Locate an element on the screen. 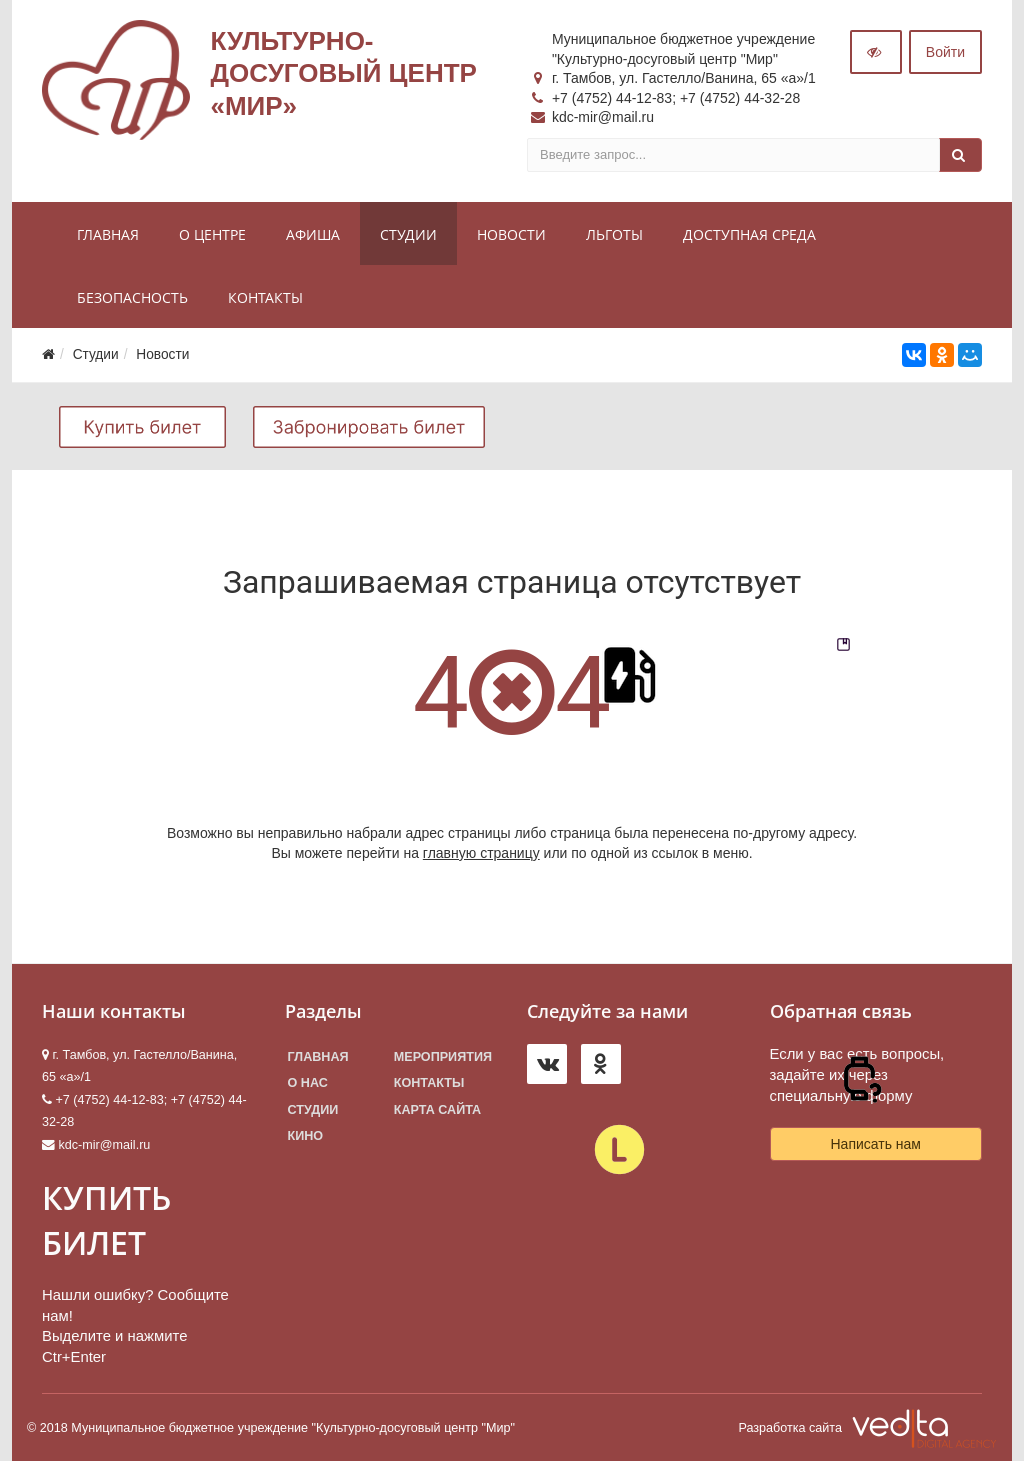  find nearby electric vehicle charging stations is located at coordinates (629, 675).